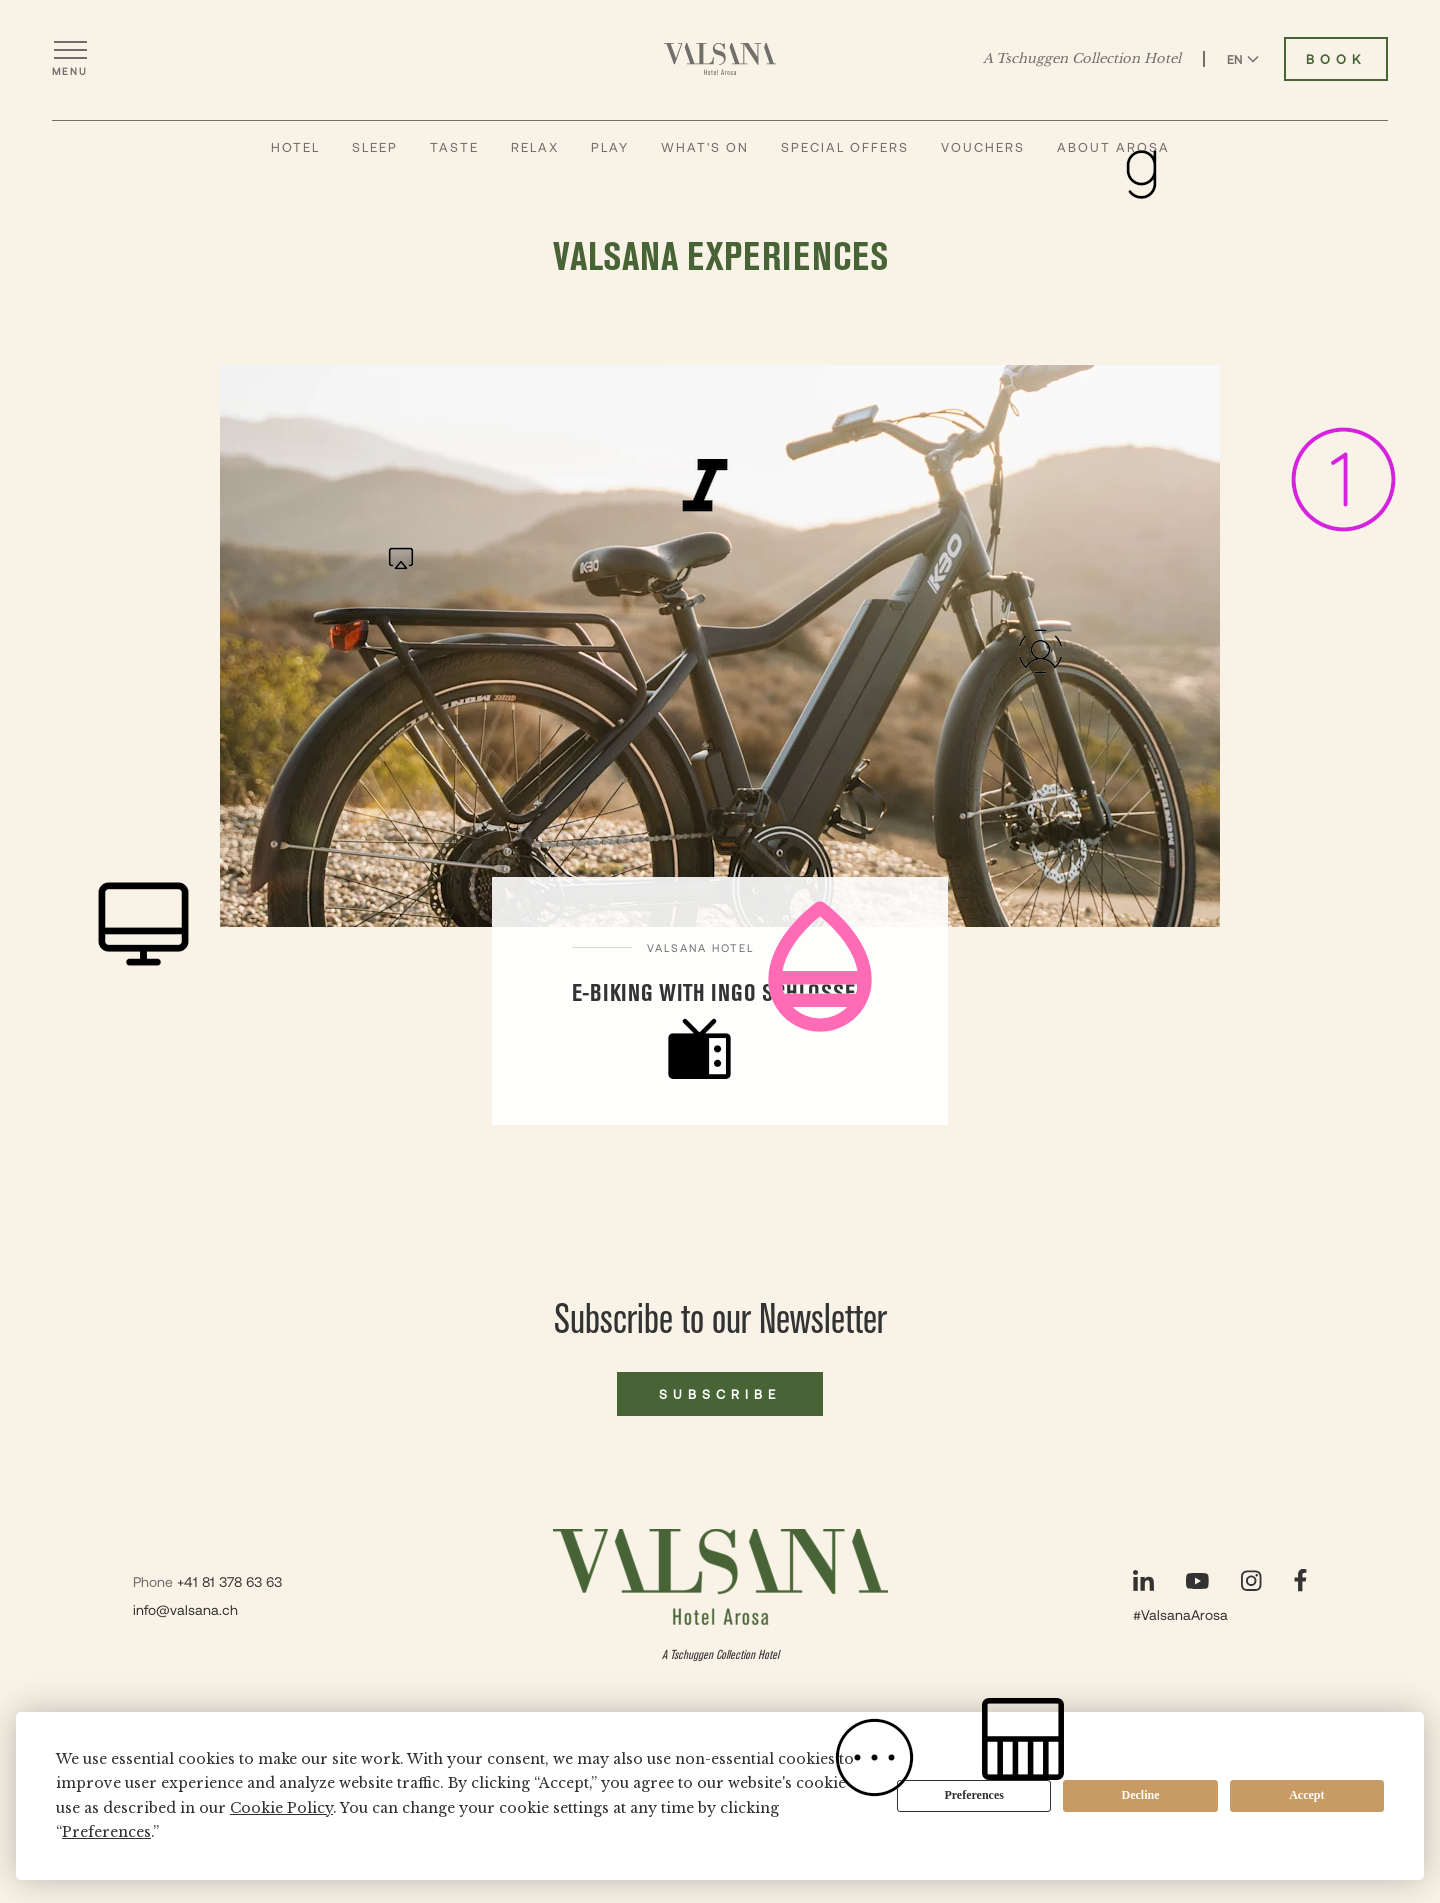 The height and width of the screenshot is (1903, 1440). I want to click on open the goodreads app, so click(1141, 174).